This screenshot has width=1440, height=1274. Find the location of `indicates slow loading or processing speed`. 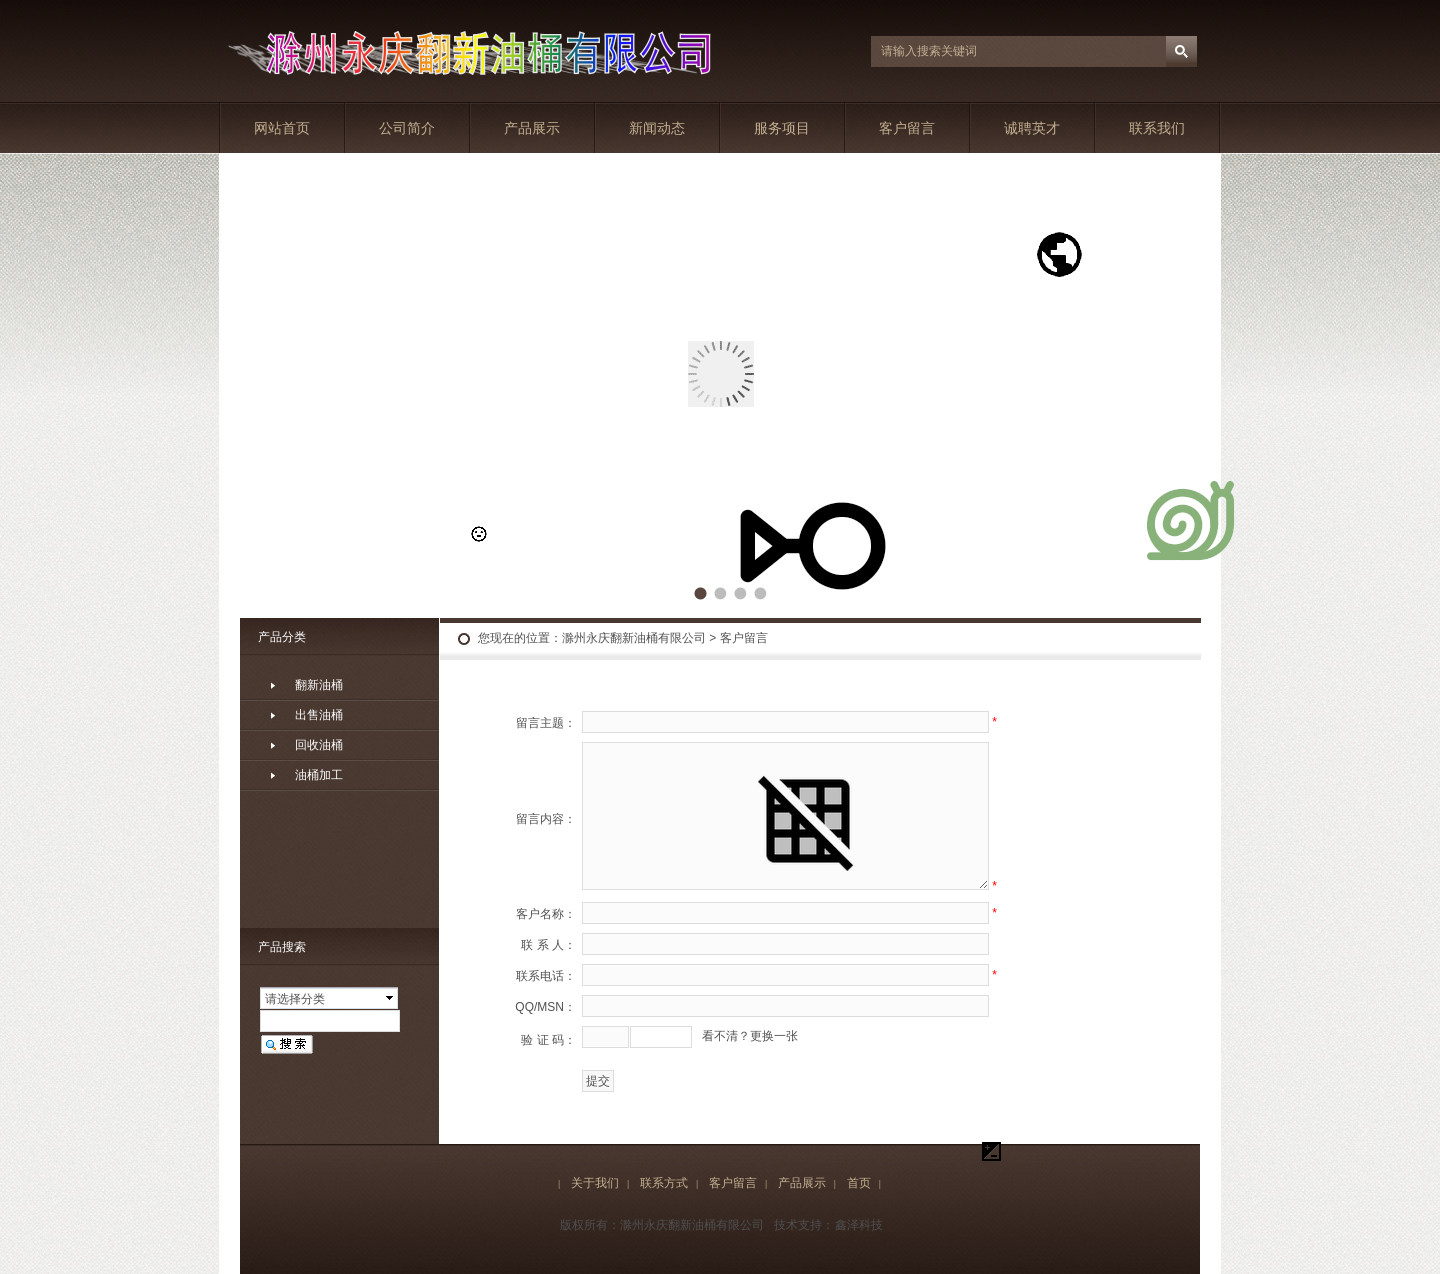

indicates slow loading or processing speed is located at coordinates (1190, 520).